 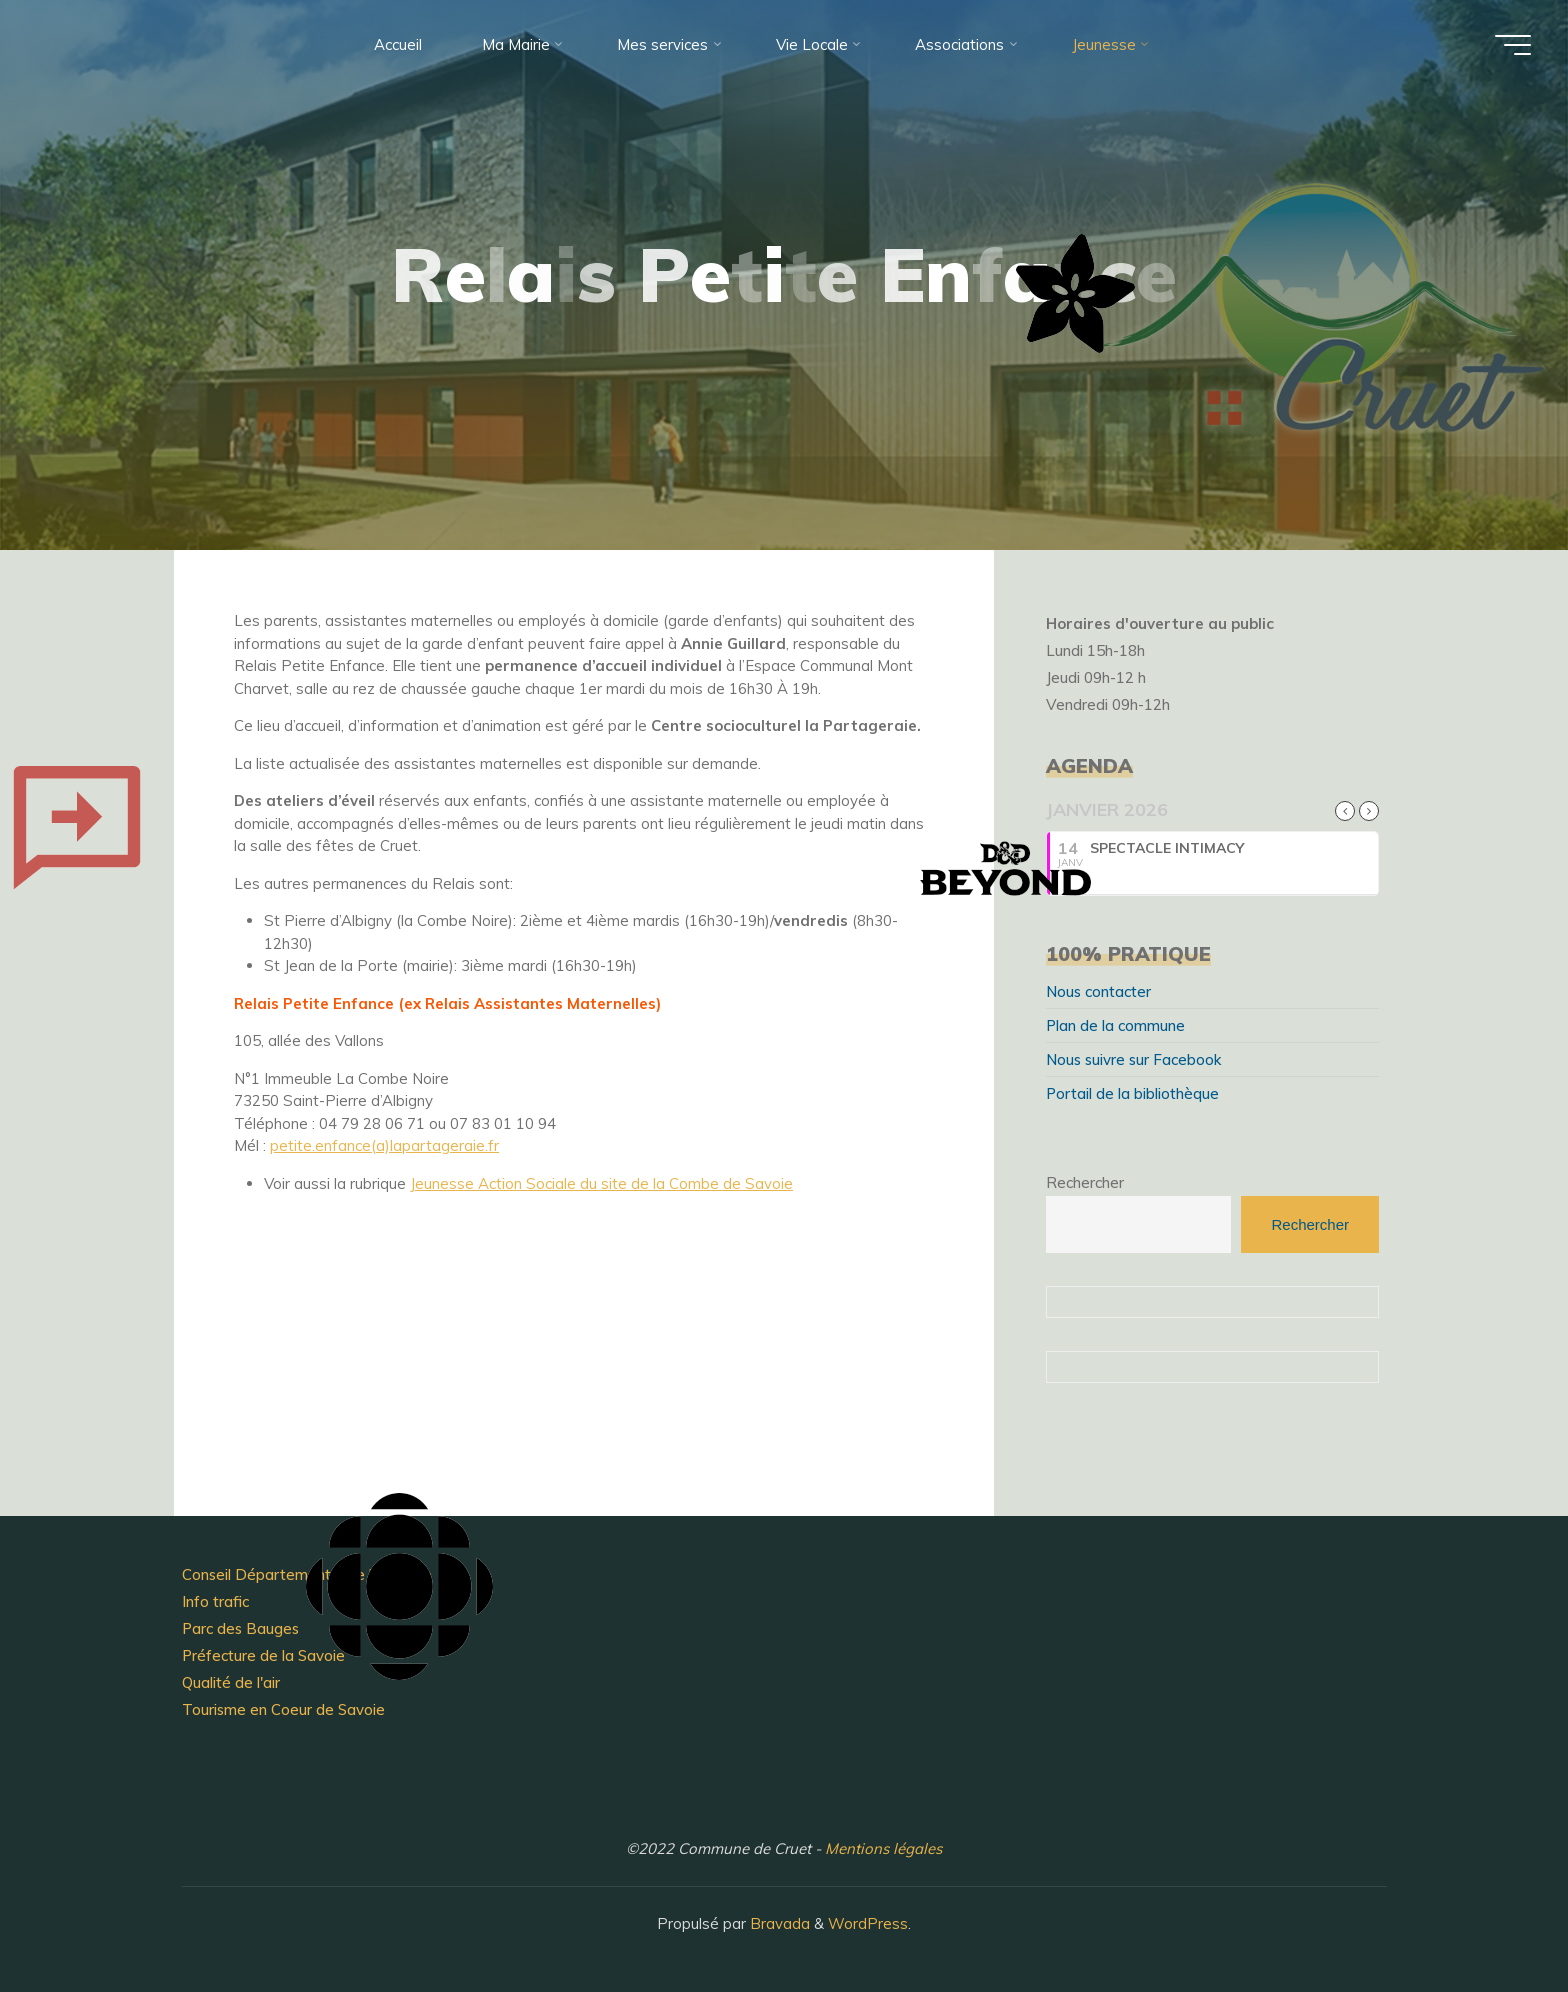 What do you see at coordinates (77, 823) in the screenshot?
I see `forward a chat message` at bounding box center [77, 823].